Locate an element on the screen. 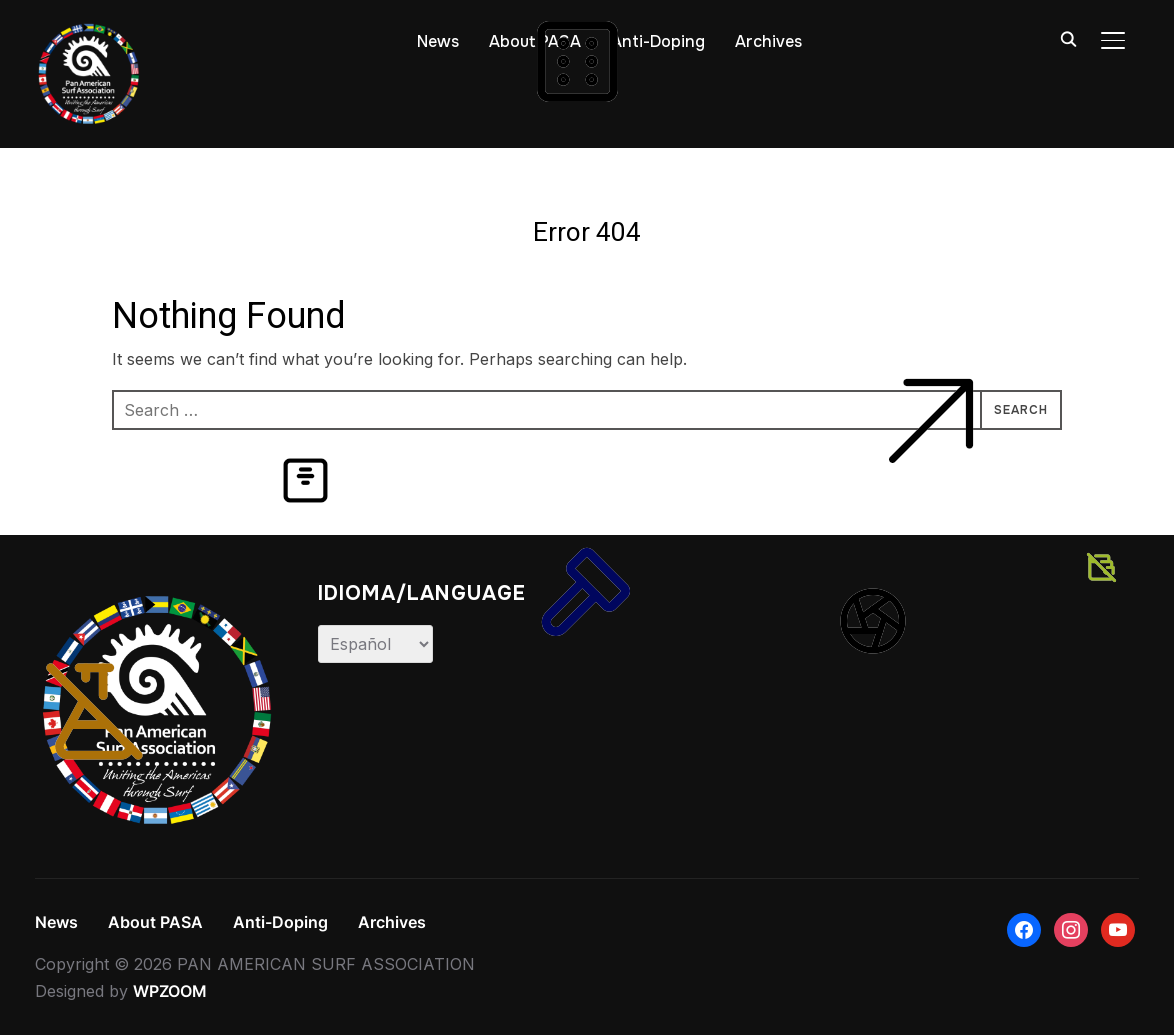 This screenshot has height=1035, width=1174. disable lab or experimental features is located at coordinates (94, 711).